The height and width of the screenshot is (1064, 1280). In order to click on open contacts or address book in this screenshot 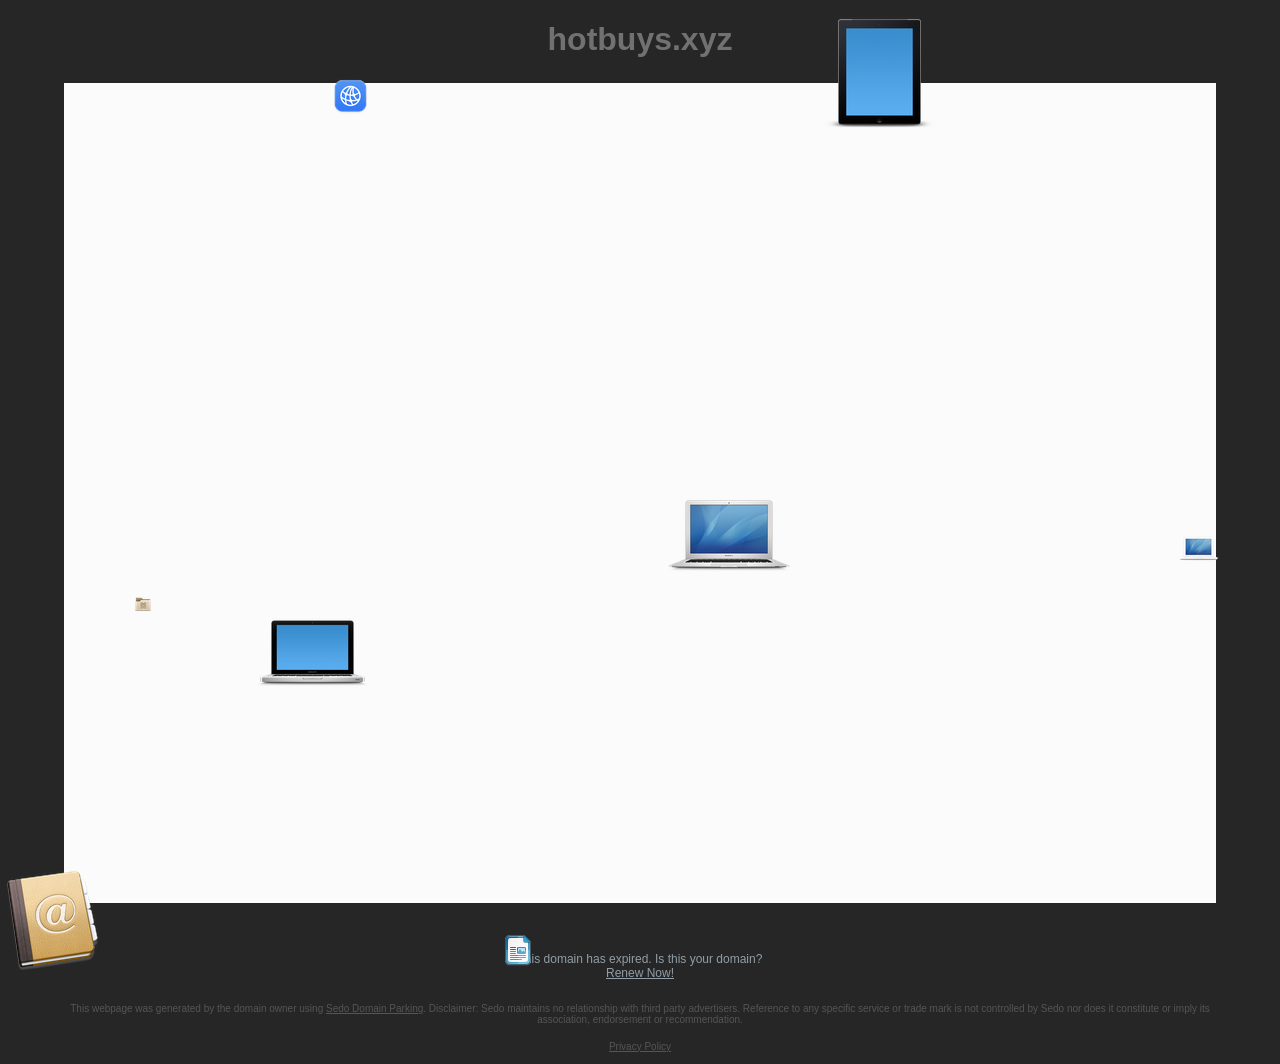, I will do `click(52, 920)`.